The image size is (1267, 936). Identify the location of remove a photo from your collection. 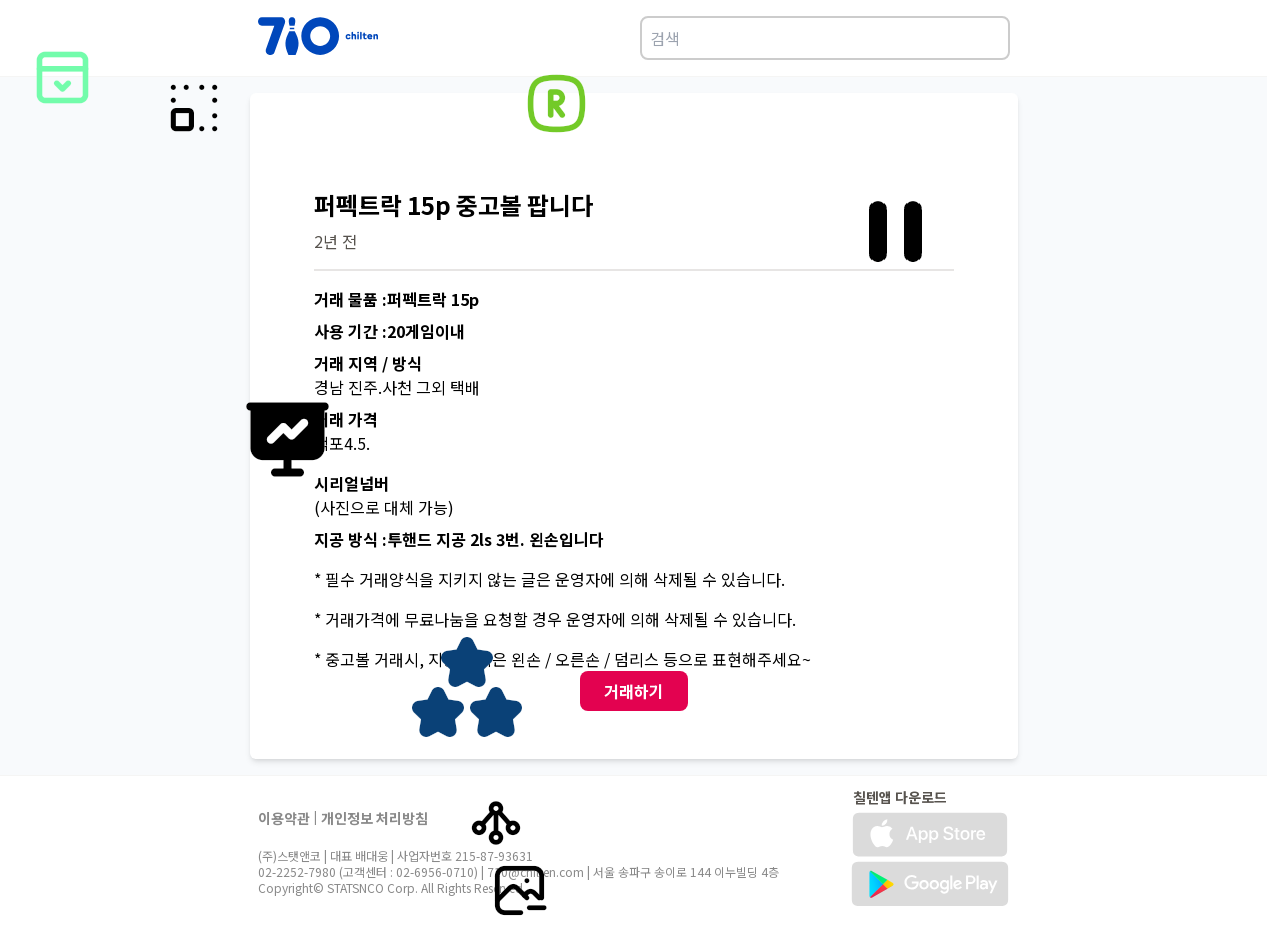
(519, 890).